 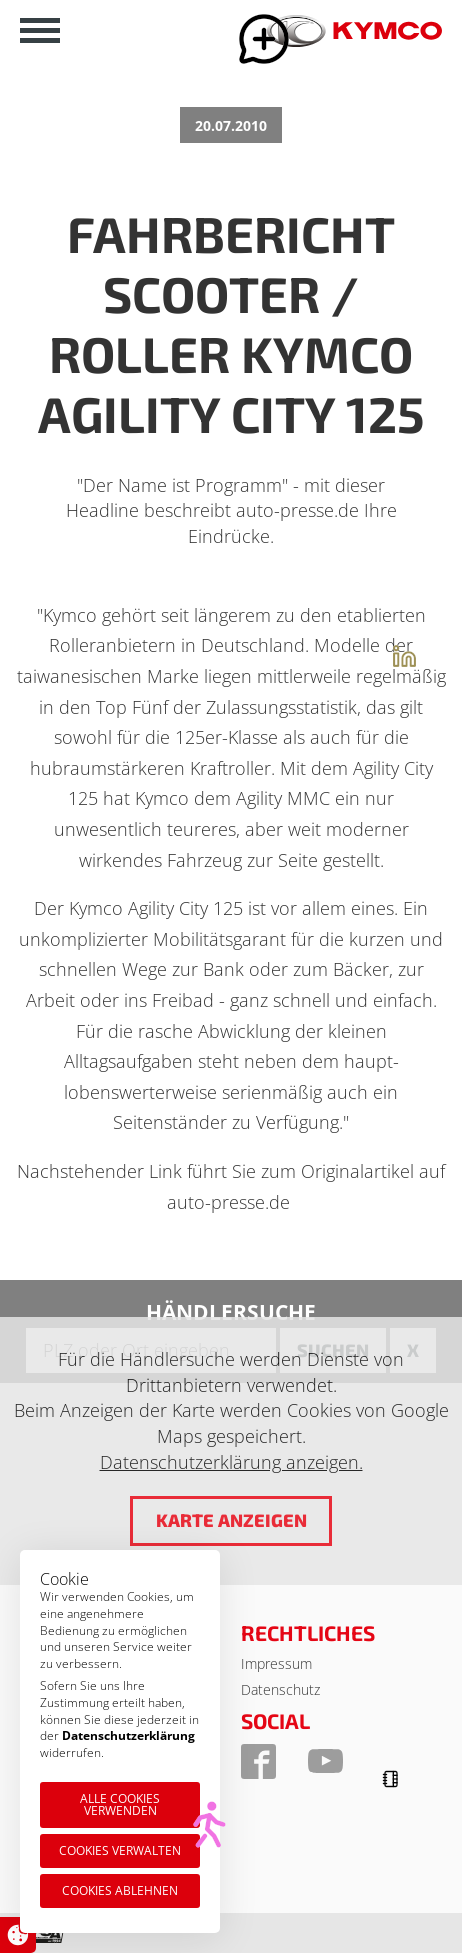 What do you see at coordinates (391, 1779) in the screenshot?
I see `open tabbed notebook or journal` at bounding box center [391, 1779].